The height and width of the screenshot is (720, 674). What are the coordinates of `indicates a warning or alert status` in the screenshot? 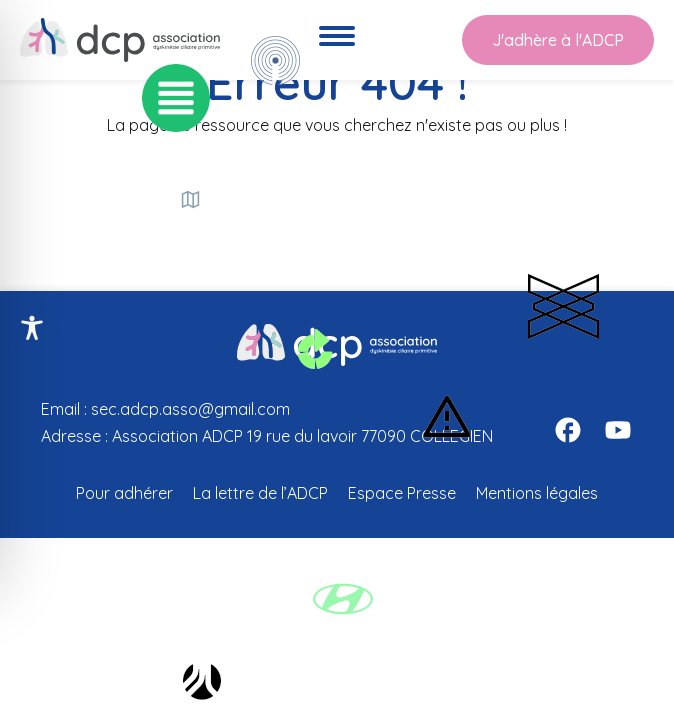 It's located at (447, 417).